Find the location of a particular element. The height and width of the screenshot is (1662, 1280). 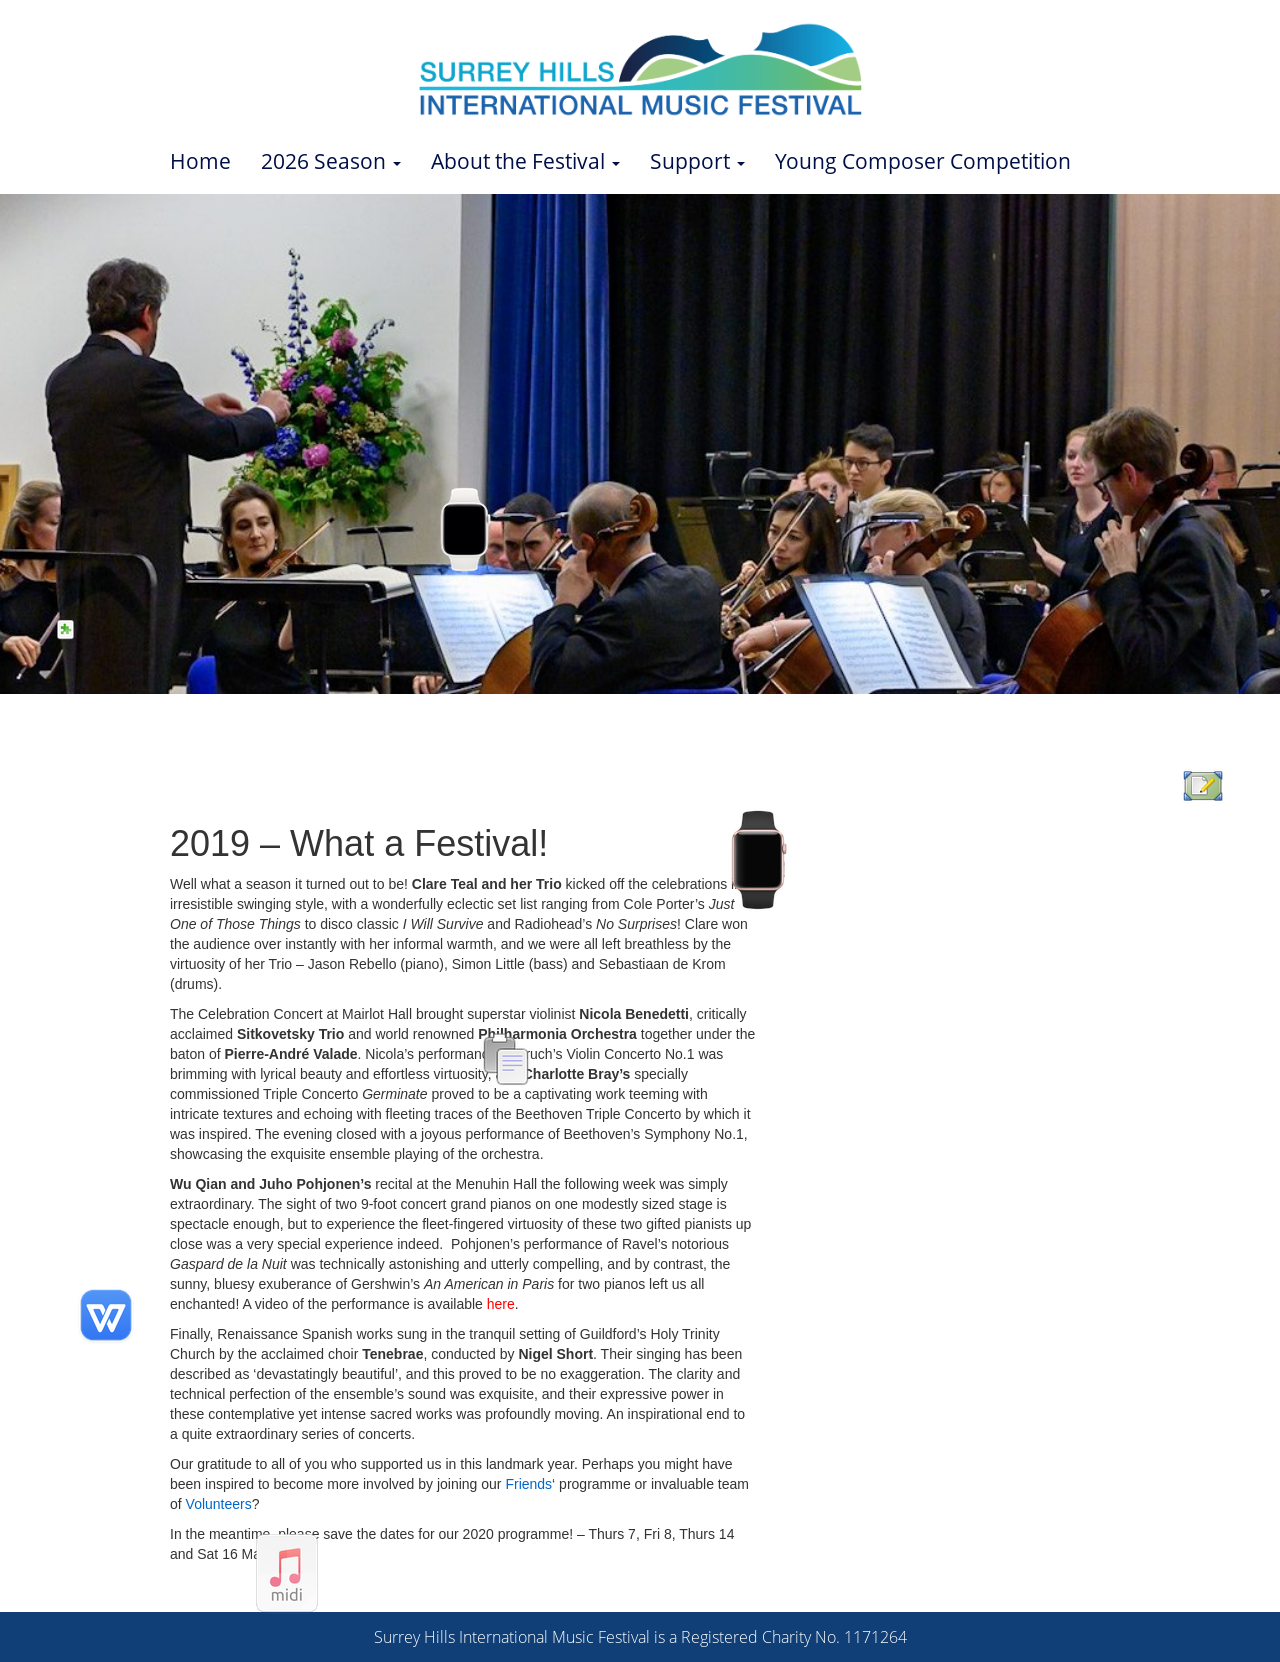

install a browser extension or add-on is located at coordinates (65, 629).